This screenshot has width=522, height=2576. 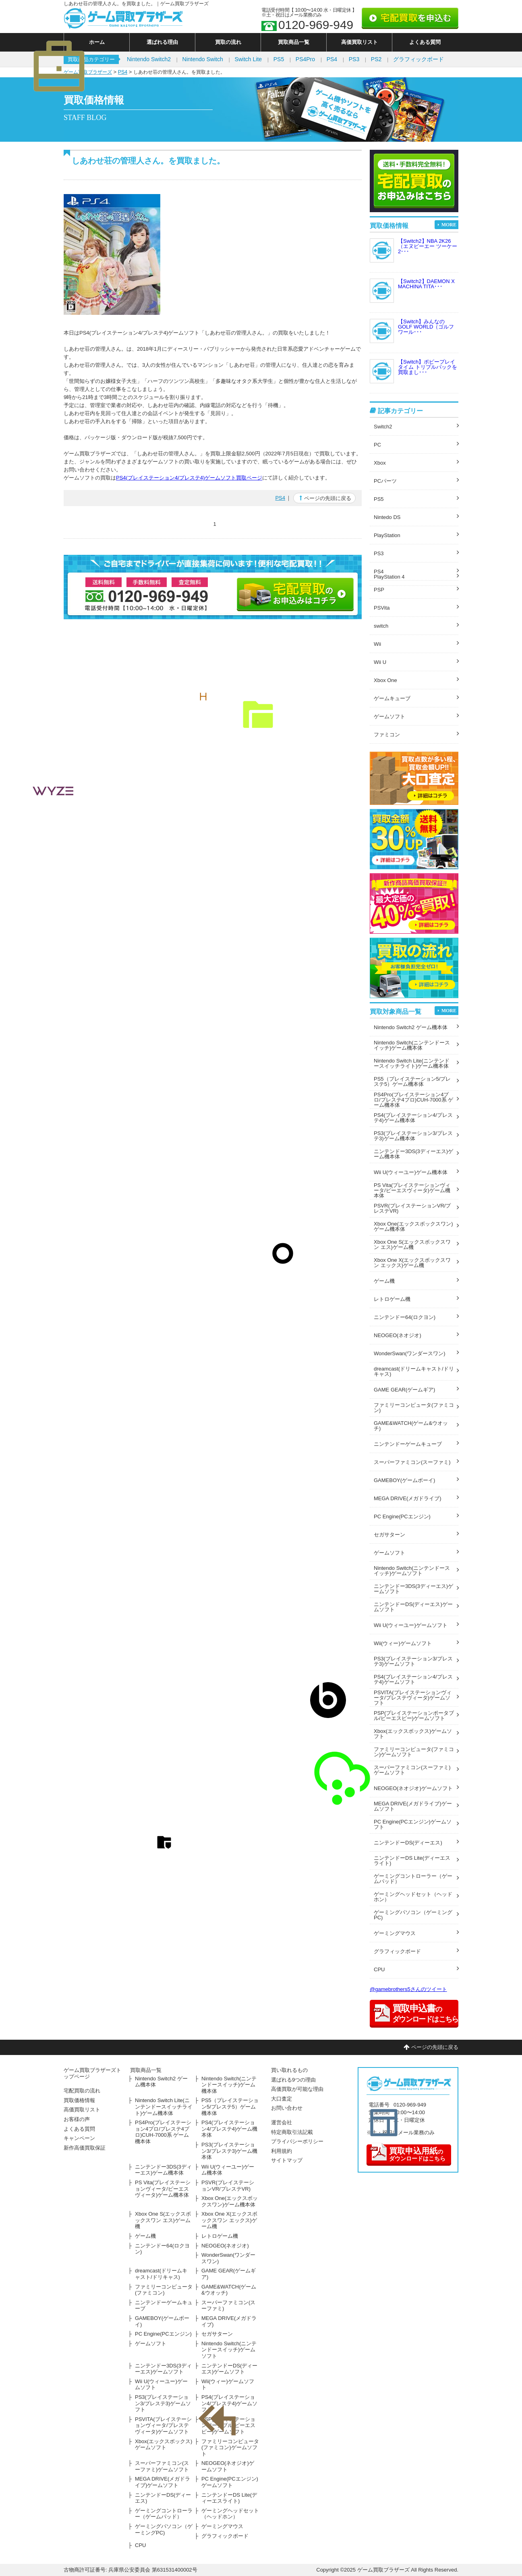 I want to click on open folder to view files, so click(x=258, y=714).